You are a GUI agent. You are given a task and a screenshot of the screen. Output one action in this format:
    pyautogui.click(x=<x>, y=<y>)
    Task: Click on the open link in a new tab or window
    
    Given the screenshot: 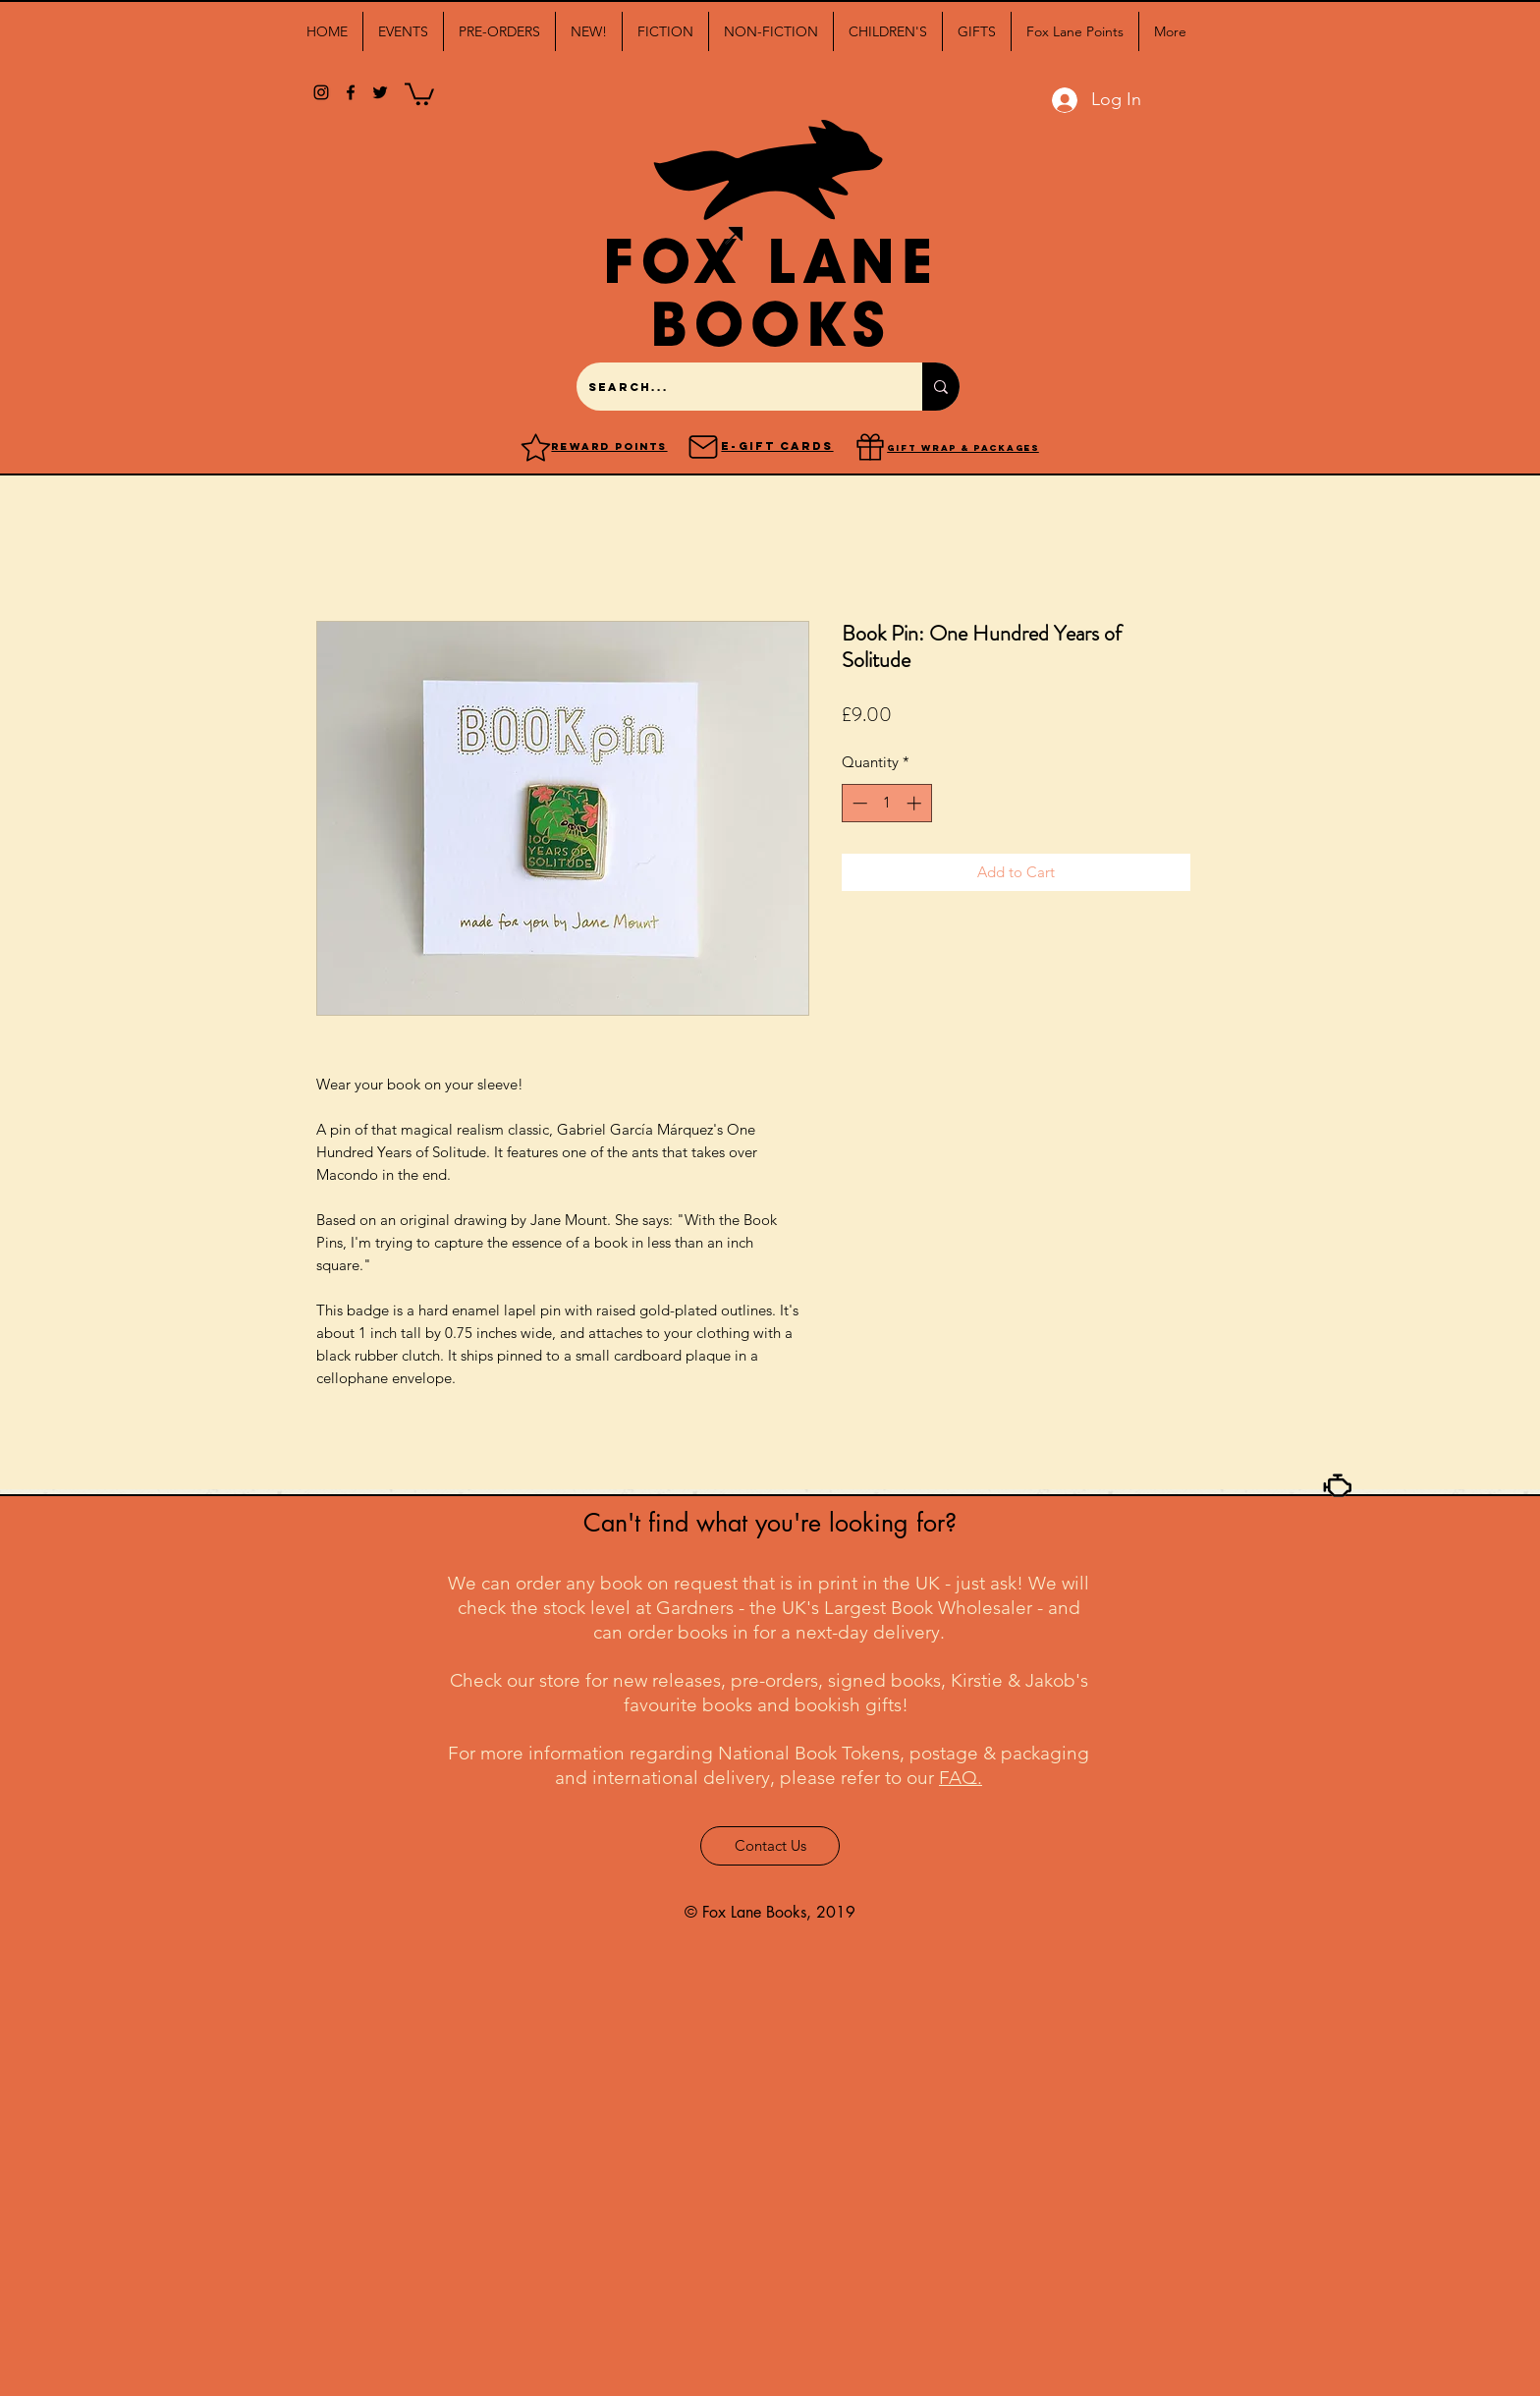 What is the action you would take?
    pyautogui.click(x=734, y=235)
    